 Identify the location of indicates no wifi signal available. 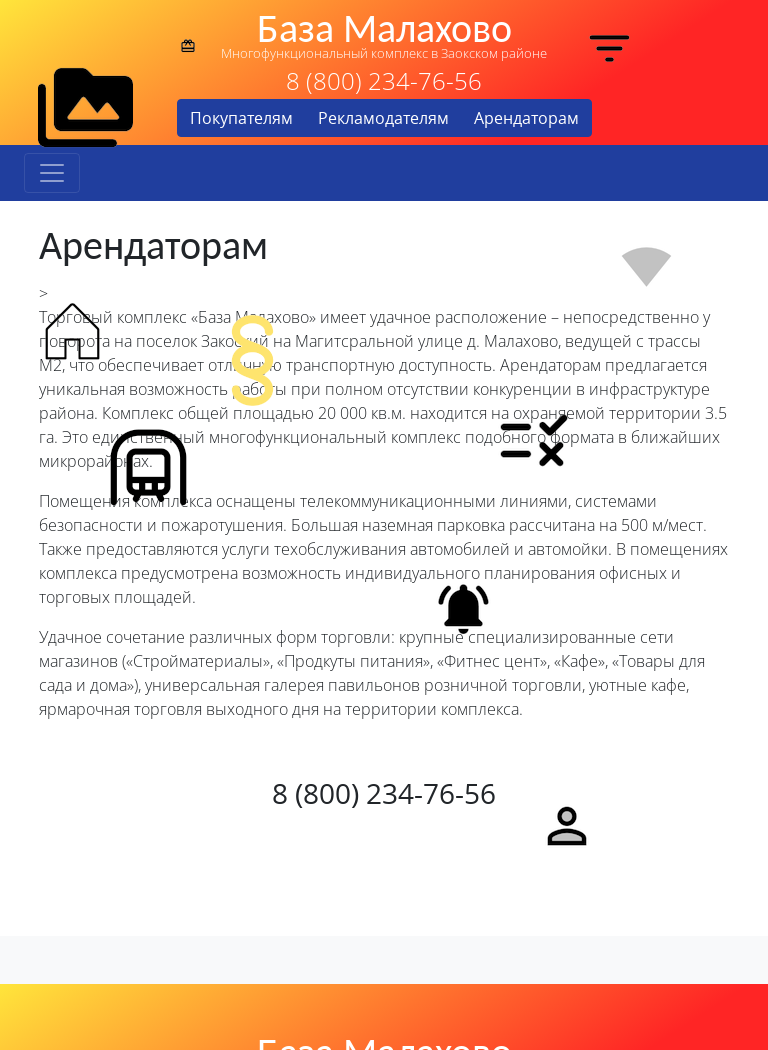
(646, 266).